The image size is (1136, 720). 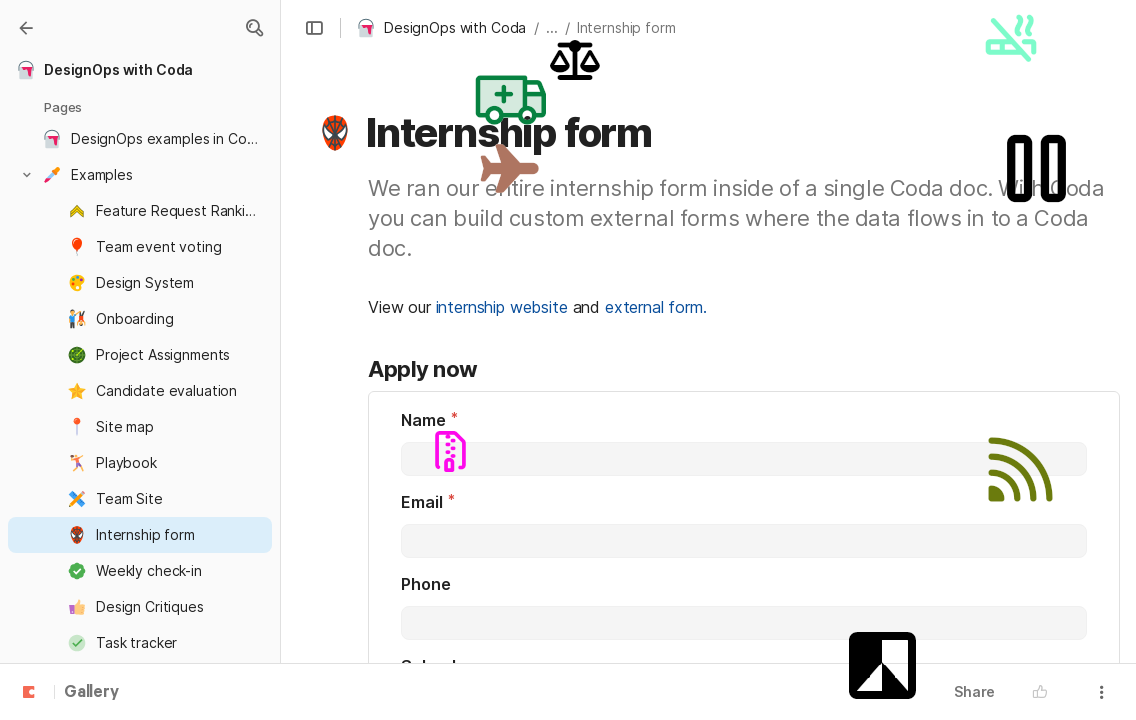 What do you see at coordinates (508, 96) in the screenshot?
I see `request emergency medical services` at bounding box center [508, 96].